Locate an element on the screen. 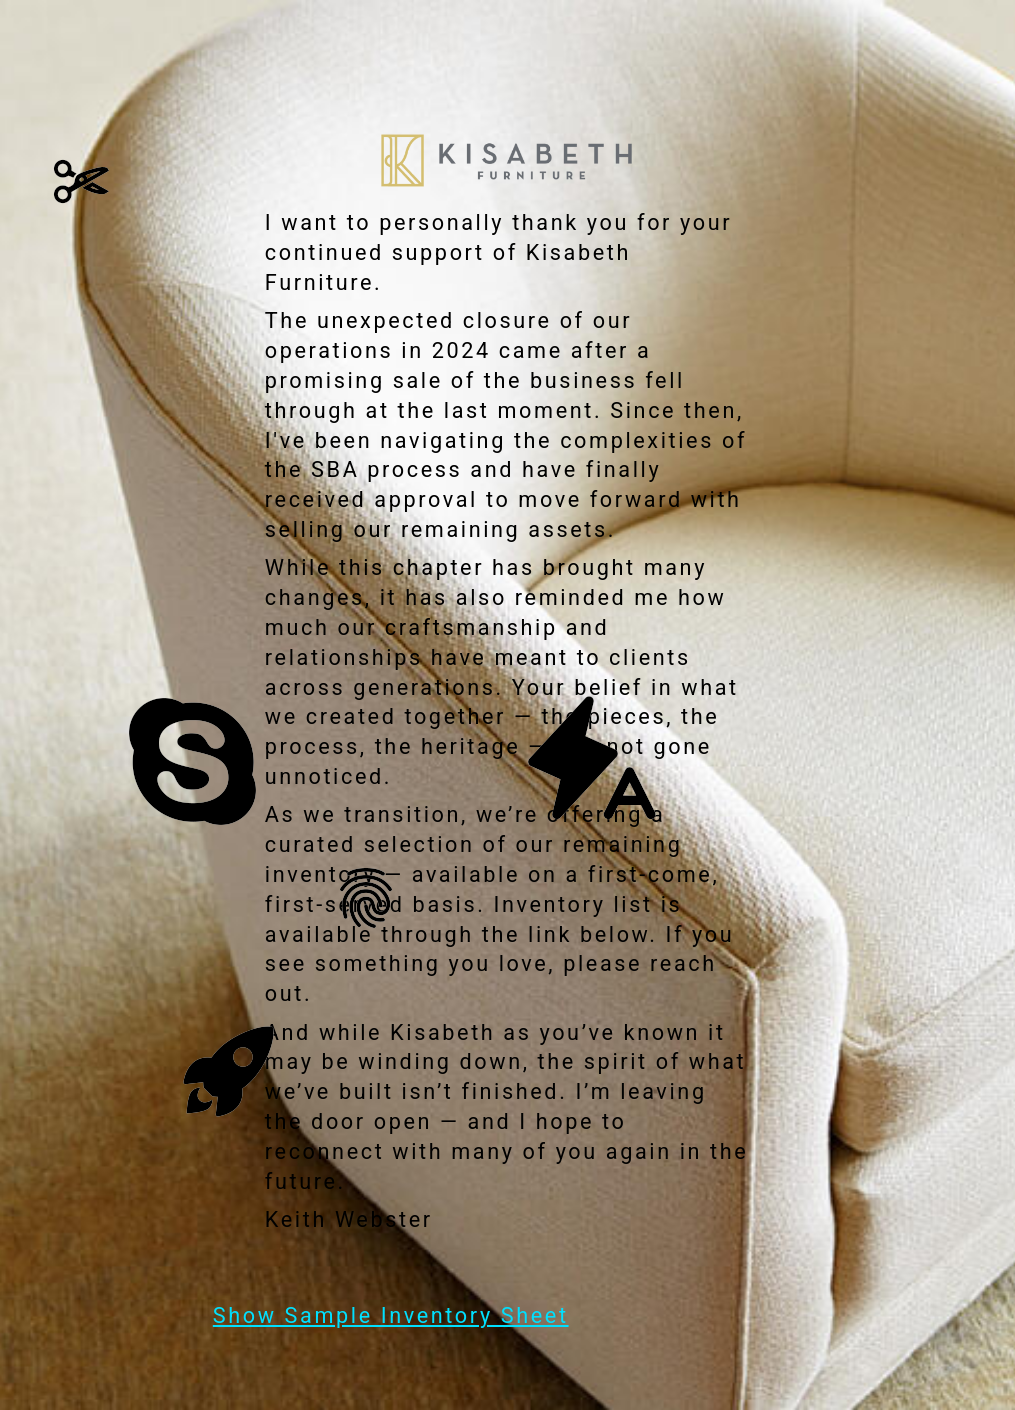 The height and width of the screenshot is (1410, 1015). open Skype app is located at coordinates (192, 761).